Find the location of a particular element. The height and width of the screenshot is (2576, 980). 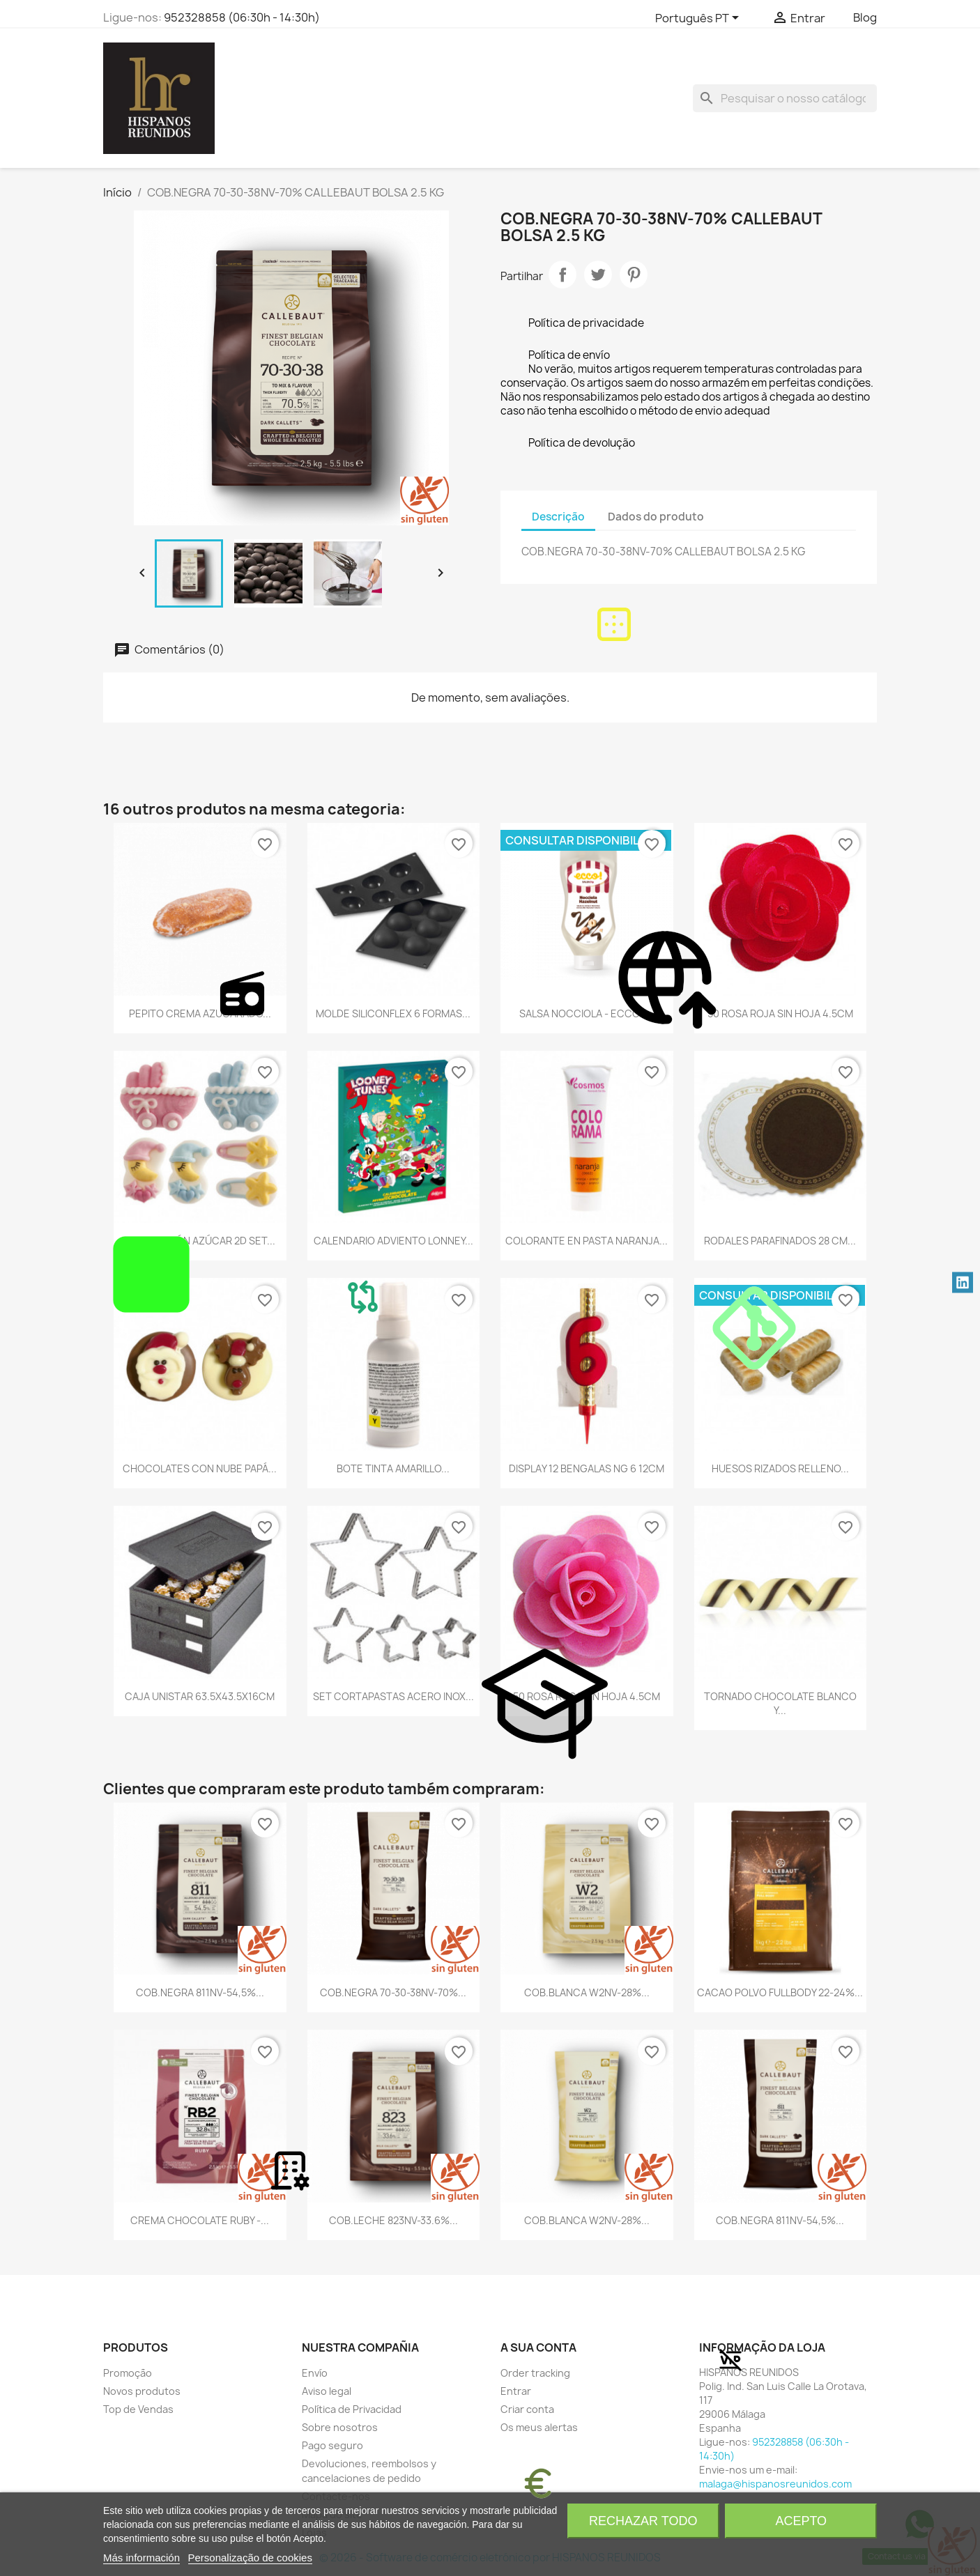

upload to the web or cloud is located at coordinates (665, 978).